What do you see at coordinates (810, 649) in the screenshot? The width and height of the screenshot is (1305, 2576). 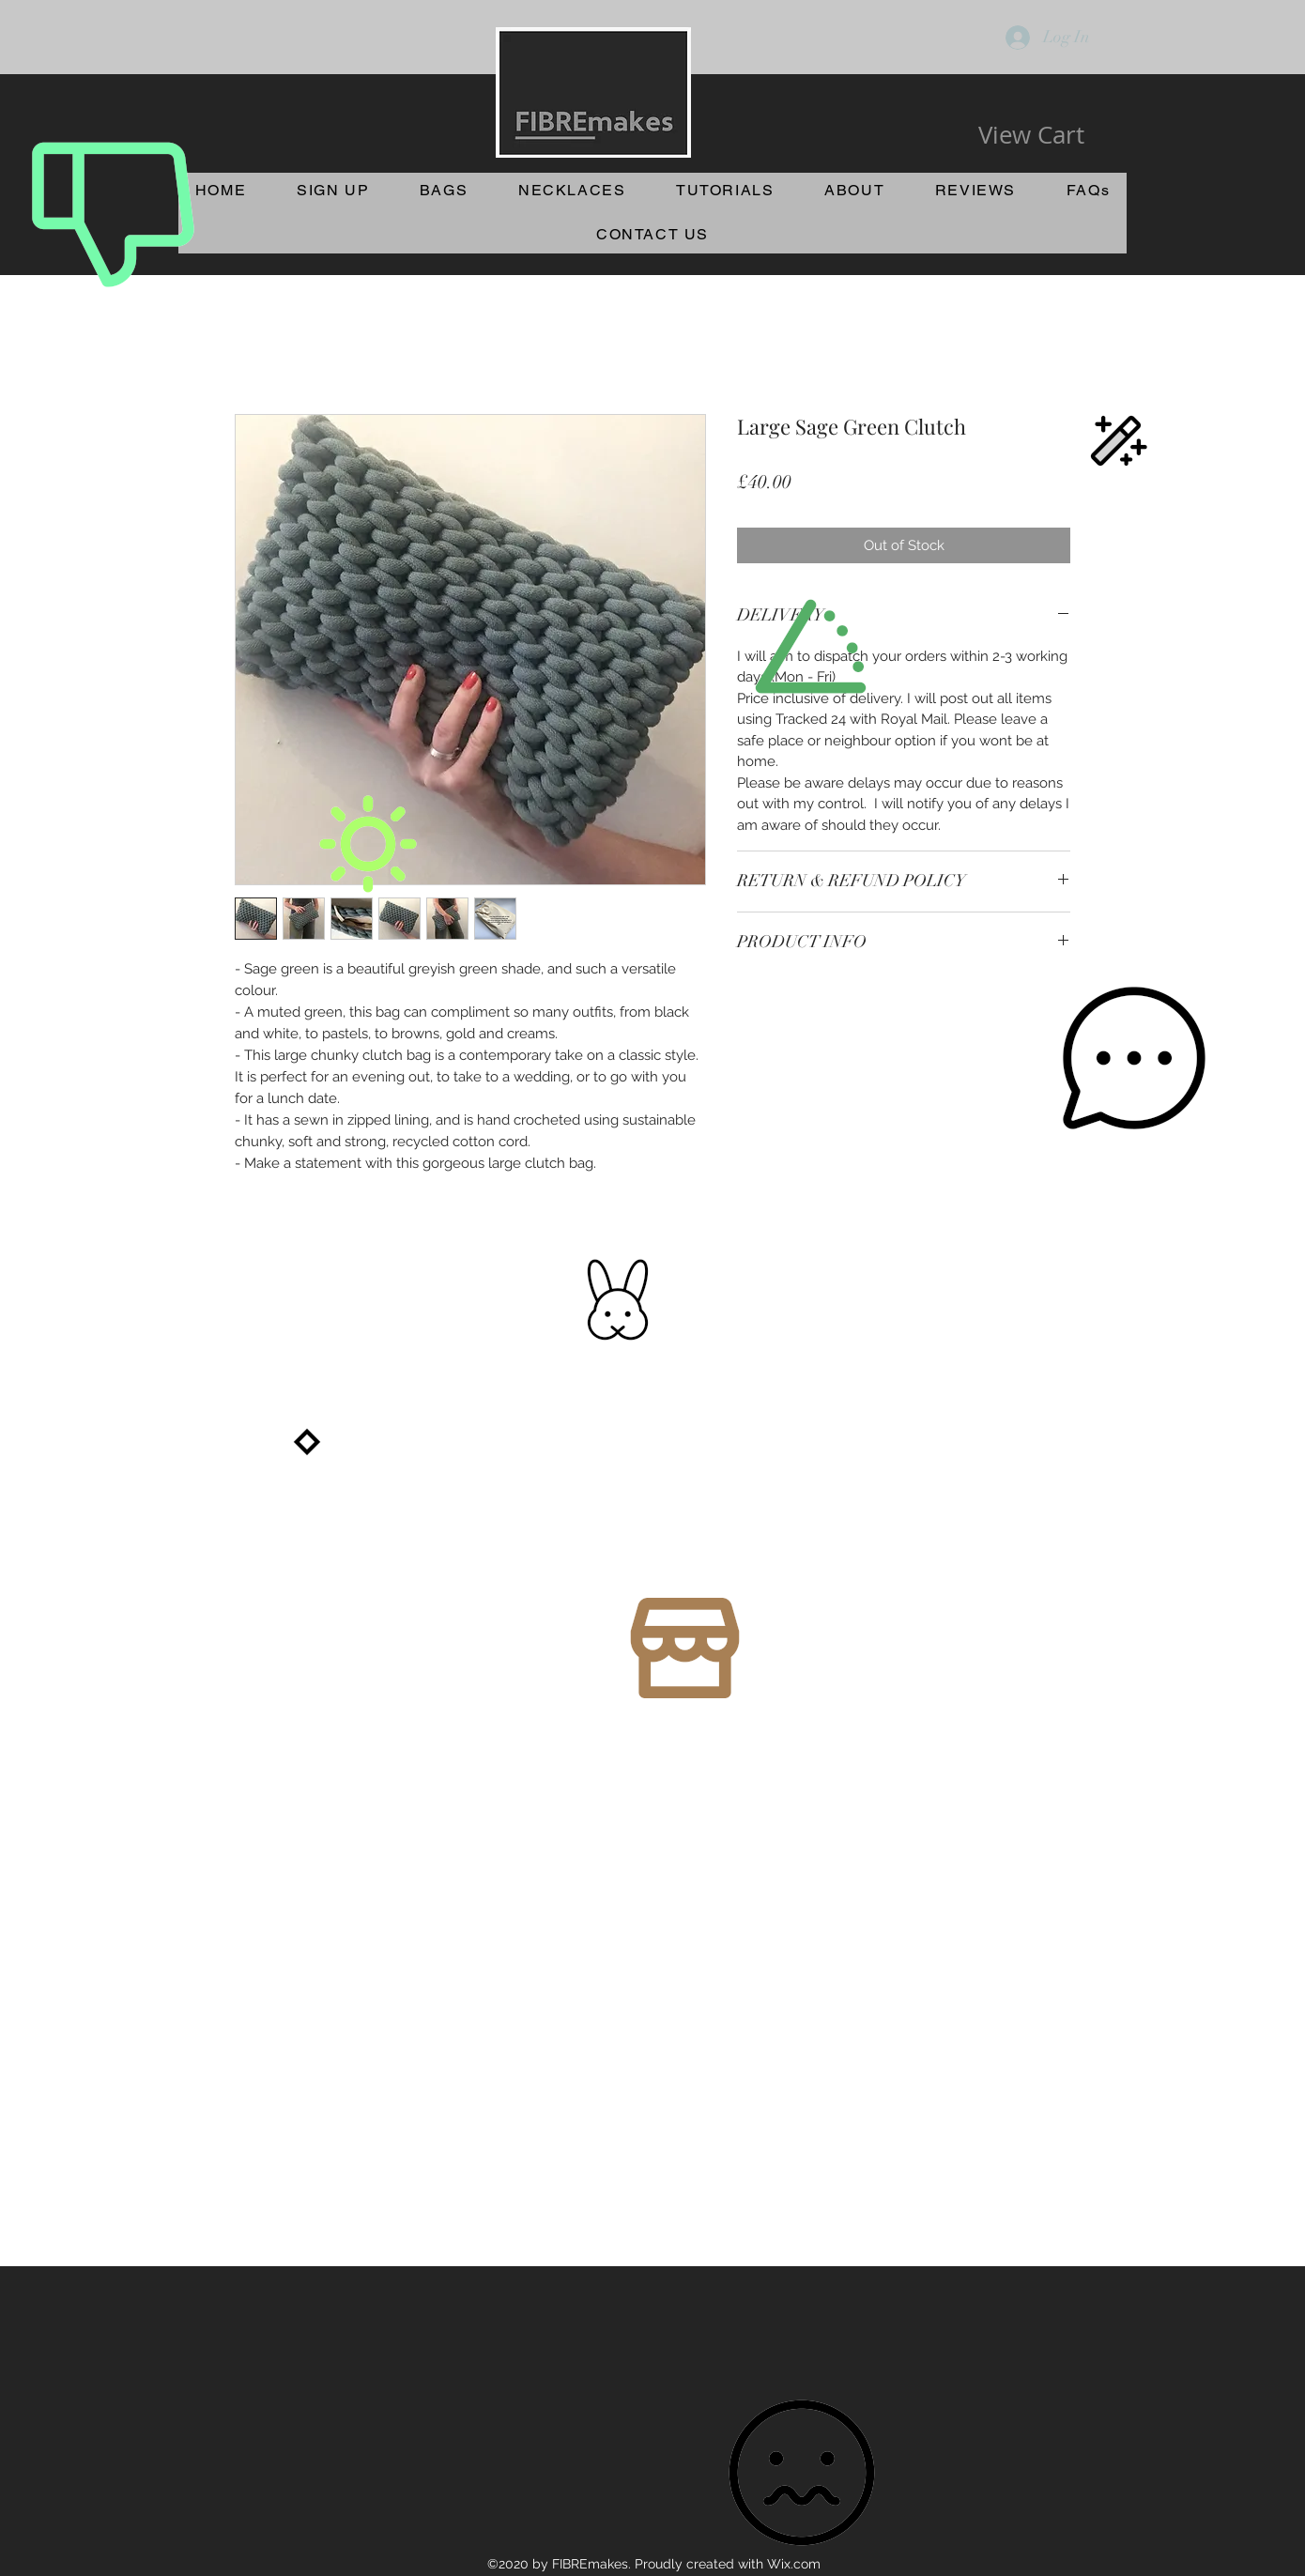 I see `measure or adjust an angle` at bounding box center [810, 649].